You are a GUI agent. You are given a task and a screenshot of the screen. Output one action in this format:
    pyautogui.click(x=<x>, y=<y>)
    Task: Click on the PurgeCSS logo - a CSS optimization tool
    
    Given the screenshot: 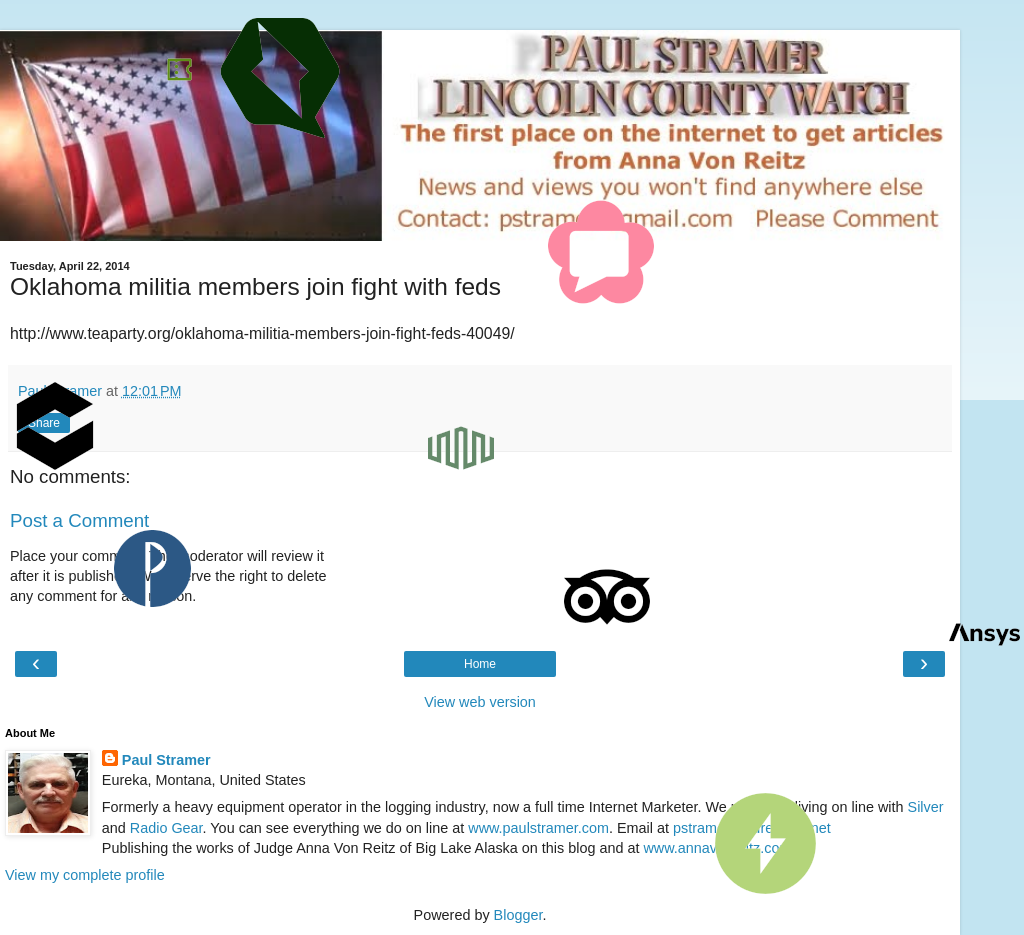 What is the action you would take?
    pyautogui.click(x=152, y=568)
    